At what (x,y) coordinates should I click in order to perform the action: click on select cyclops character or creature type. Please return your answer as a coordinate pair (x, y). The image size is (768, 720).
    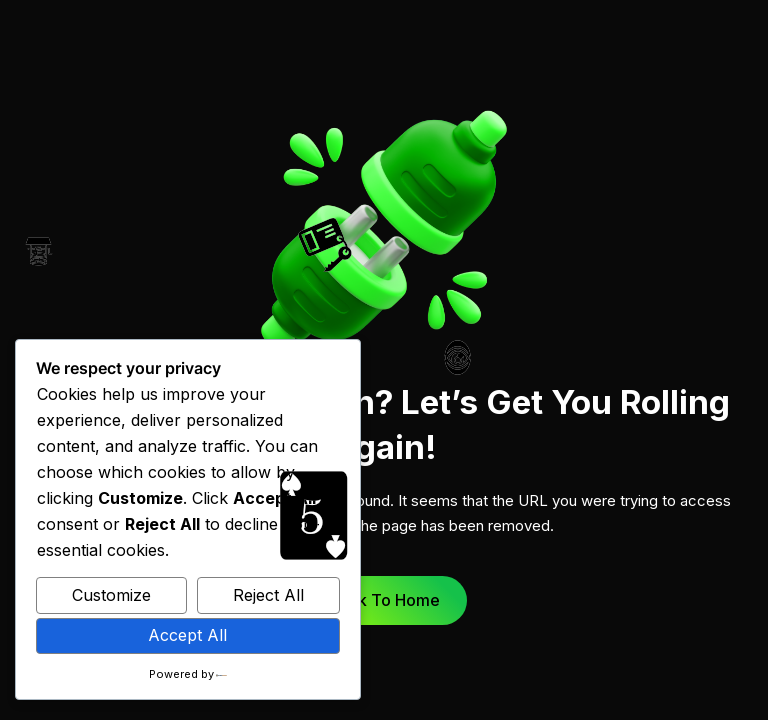
    Looking at the image, I should click on (457, 357).